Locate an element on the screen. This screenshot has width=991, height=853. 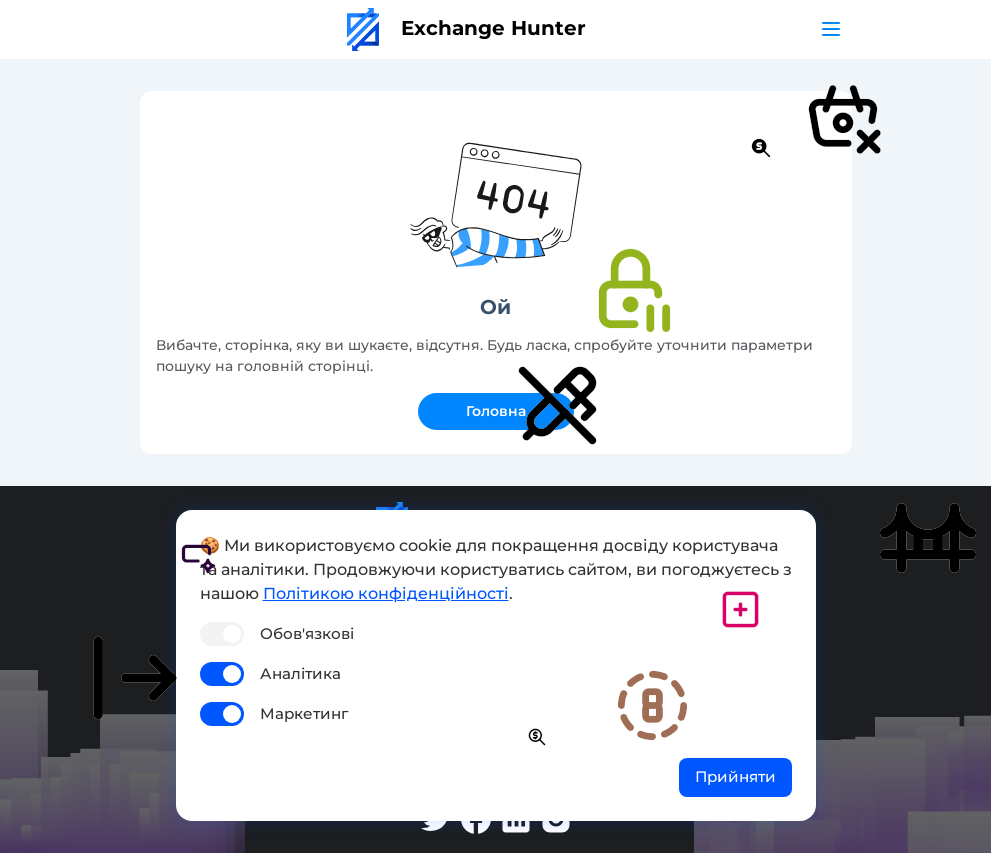
view bridge or overpass information is located at coordinates (928, 538).